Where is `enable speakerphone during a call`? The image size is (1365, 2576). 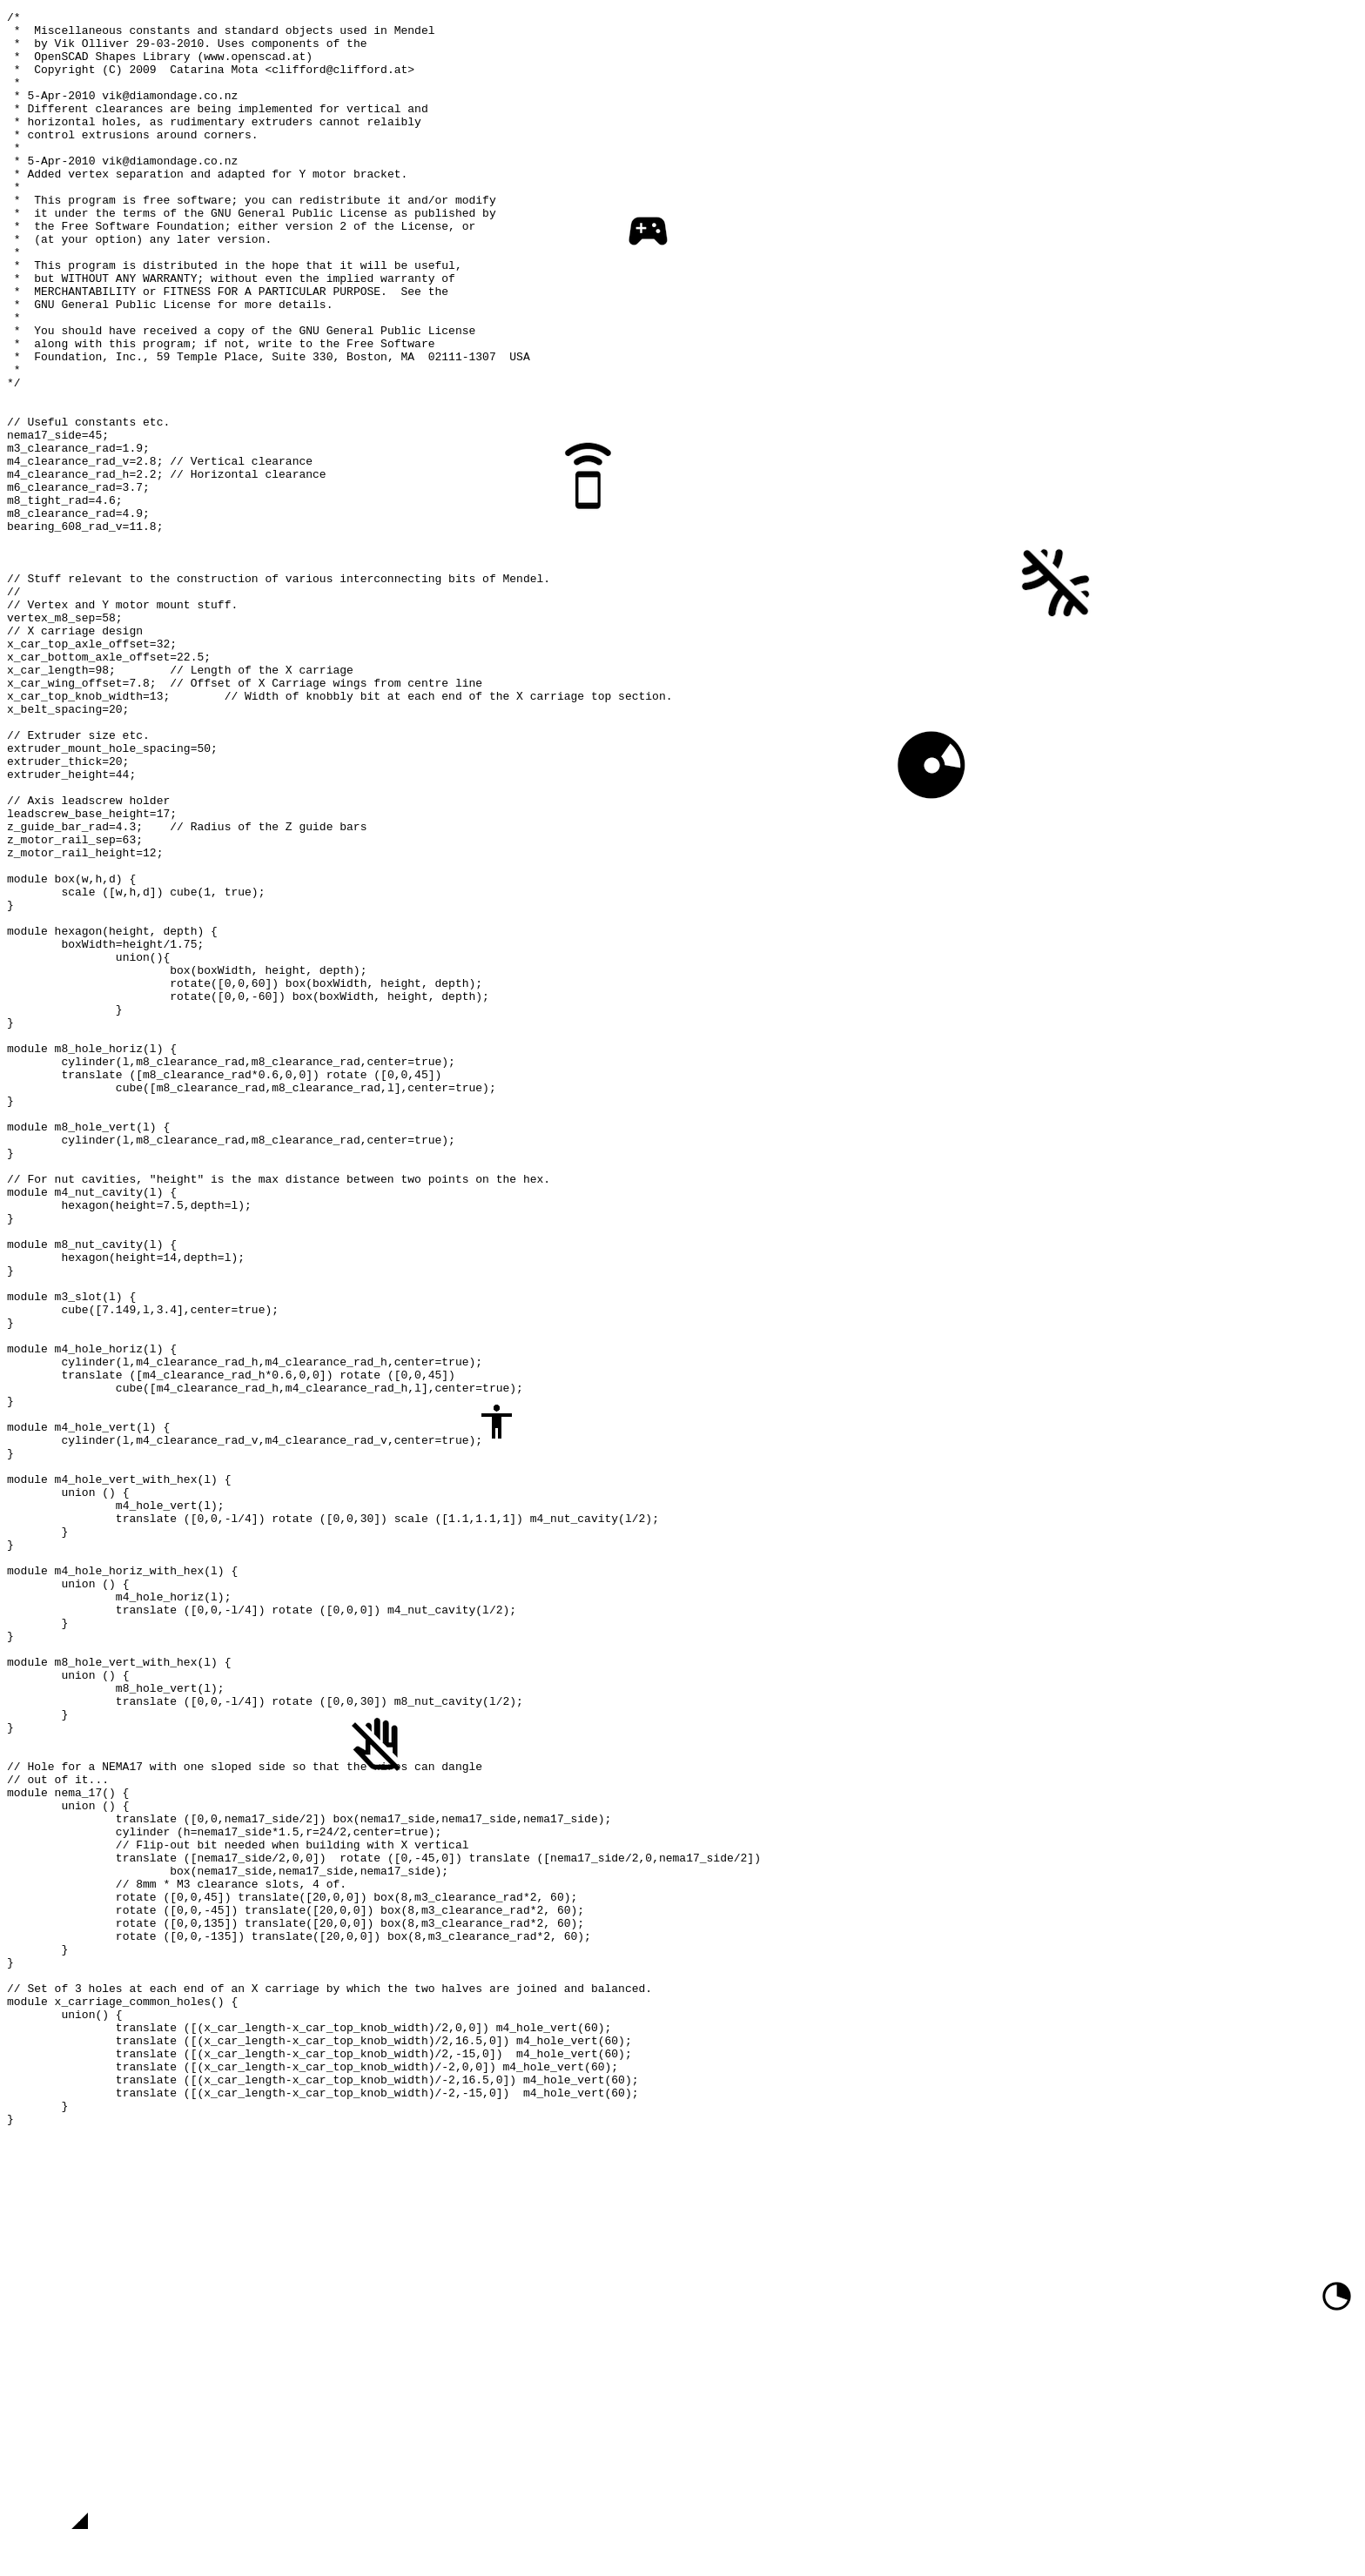 enable speakerphone during a call is located at coordinates (588, 477).